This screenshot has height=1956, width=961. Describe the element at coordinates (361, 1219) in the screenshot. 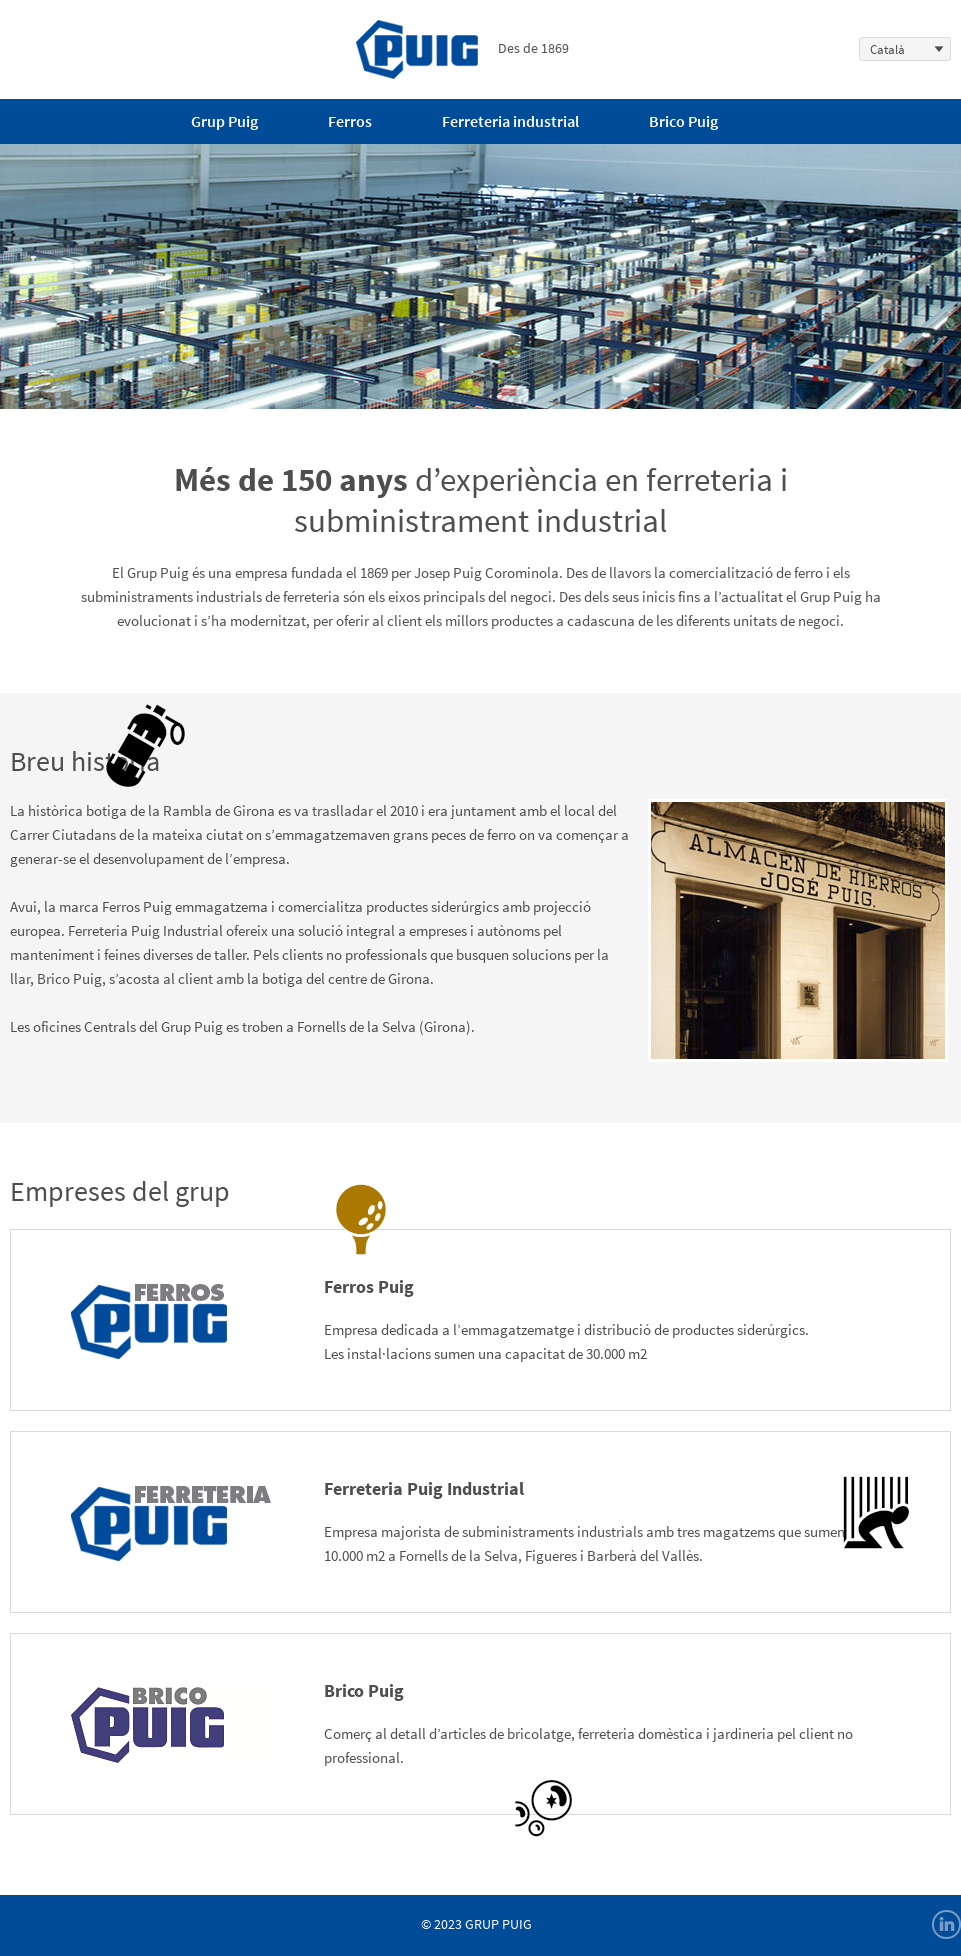

I see `access golf game or mini-golf feature` at that location.